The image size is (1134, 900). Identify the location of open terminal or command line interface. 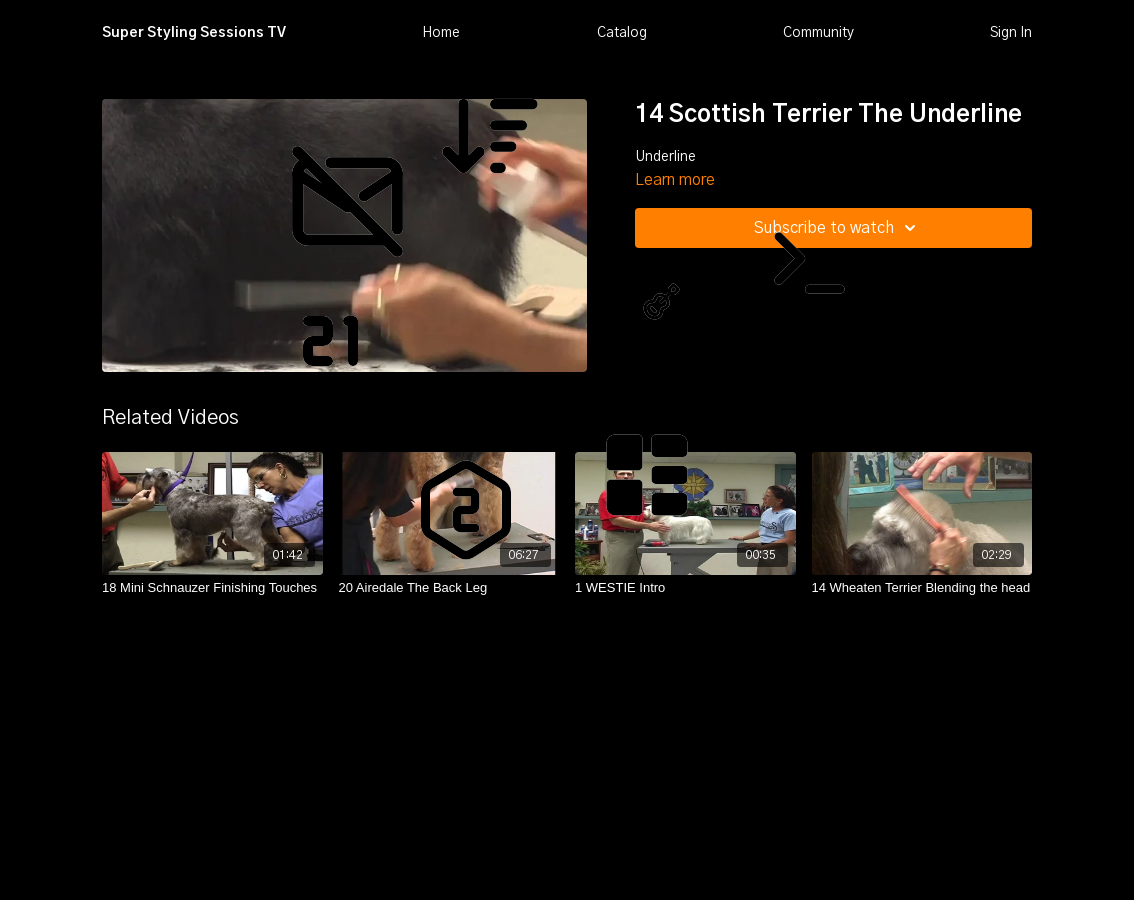
(809, 258).